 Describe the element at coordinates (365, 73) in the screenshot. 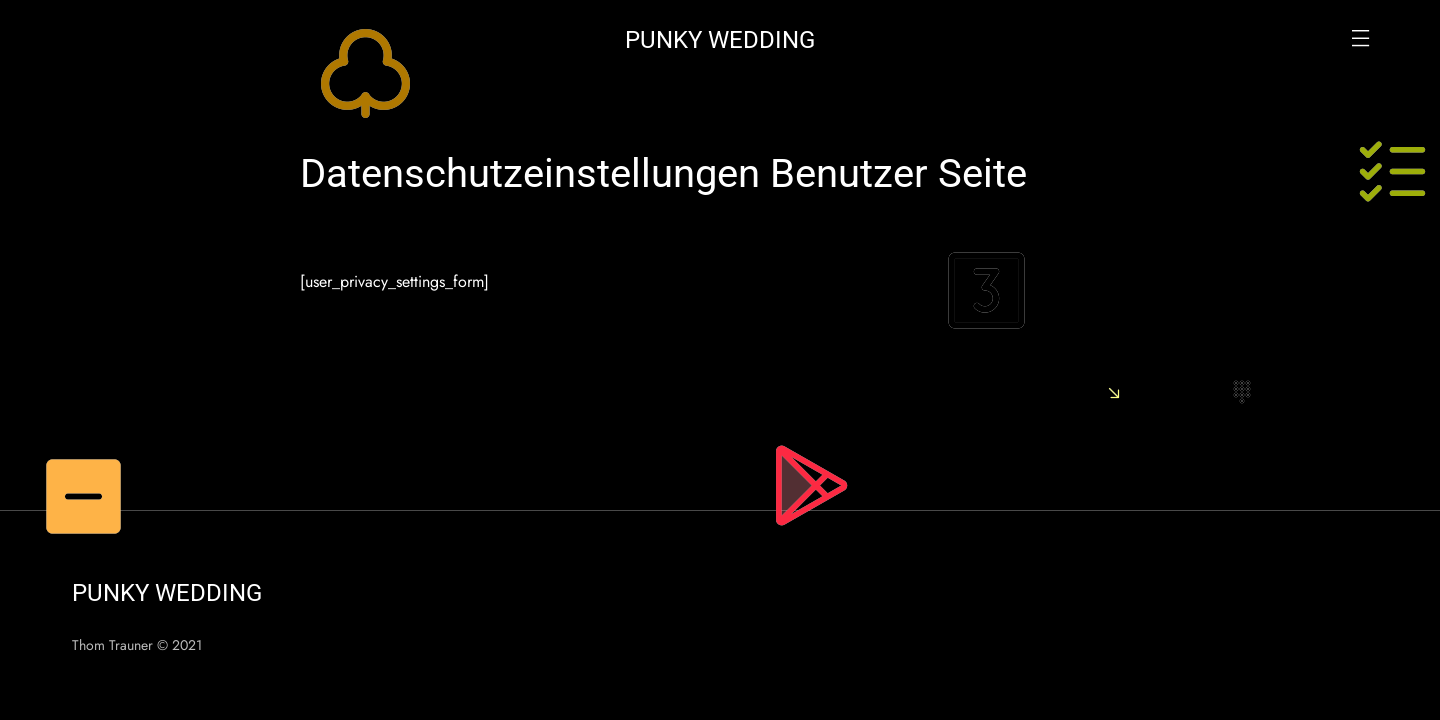

I see `playing card suit symbol for clubs` at that location.